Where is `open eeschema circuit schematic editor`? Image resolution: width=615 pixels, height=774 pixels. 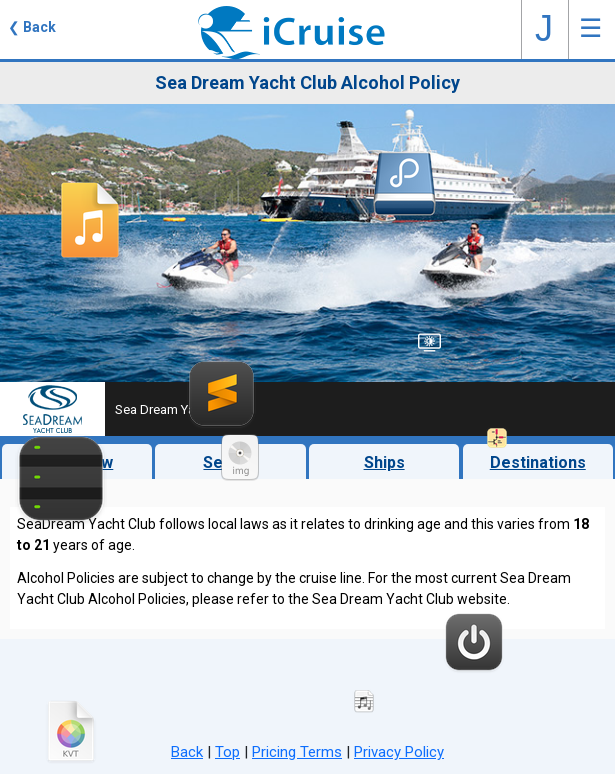
open eeschema circuit schematic editor is located at coordinates (497, 438).